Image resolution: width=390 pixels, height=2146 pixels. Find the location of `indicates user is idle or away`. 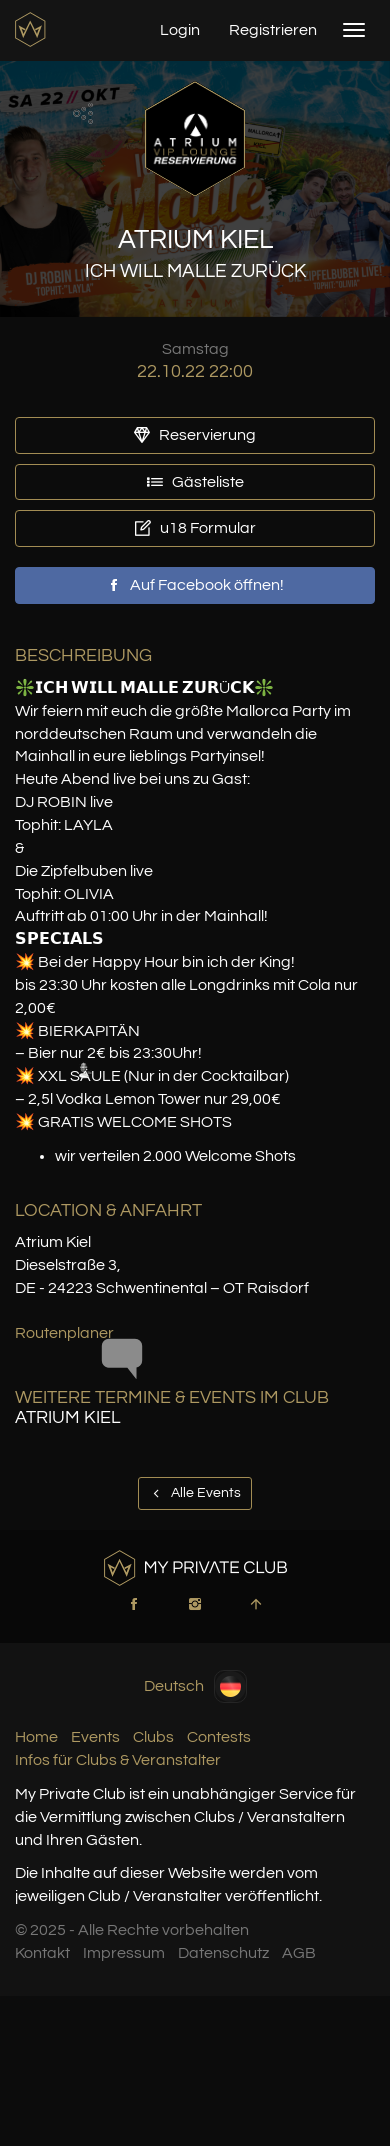

indicates user is idle or away is located at coordinates (122, 1359).